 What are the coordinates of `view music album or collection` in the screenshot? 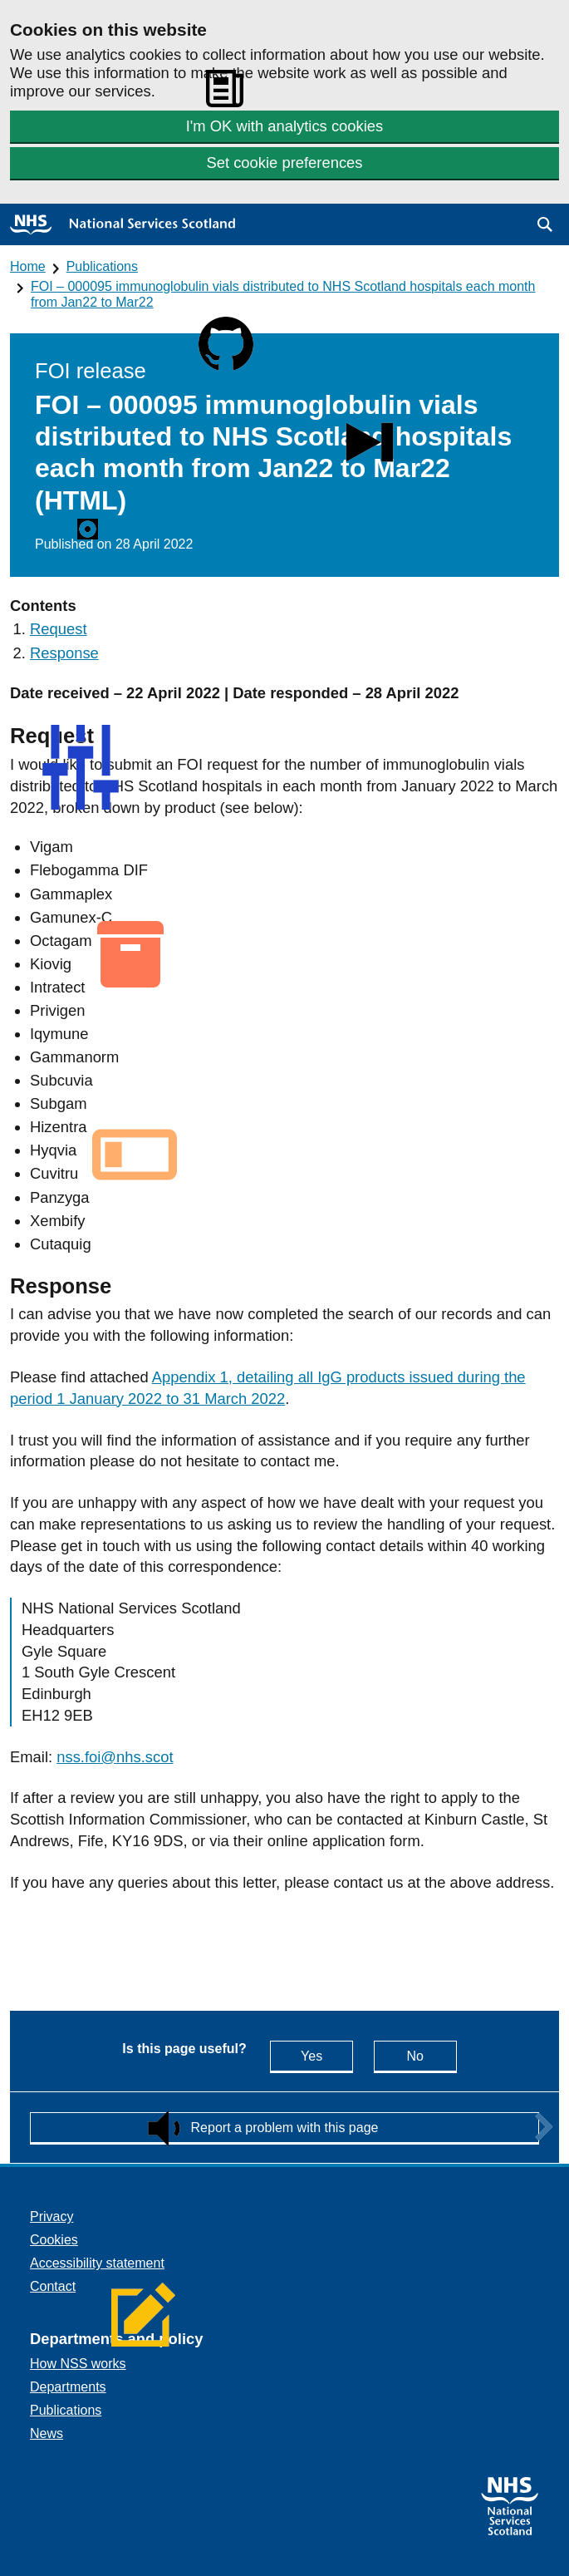 It's located at (87, 529).